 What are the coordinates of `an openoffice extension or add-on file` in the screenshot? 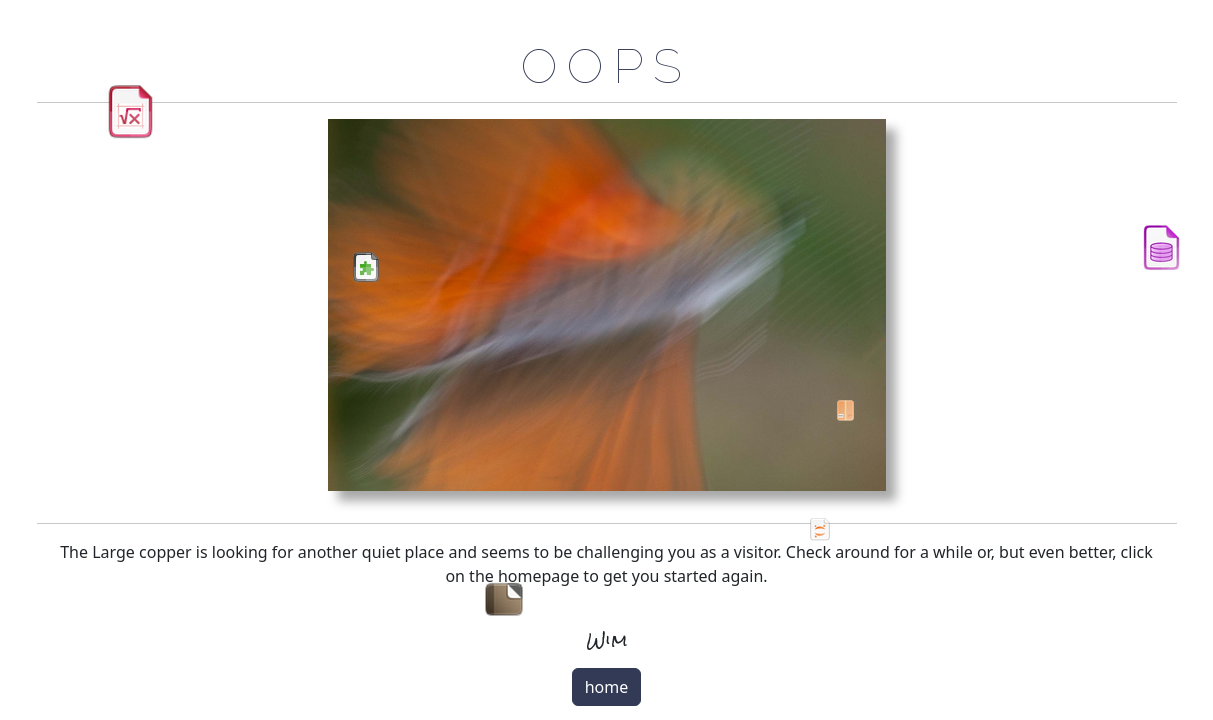 It's located at (366, 267).